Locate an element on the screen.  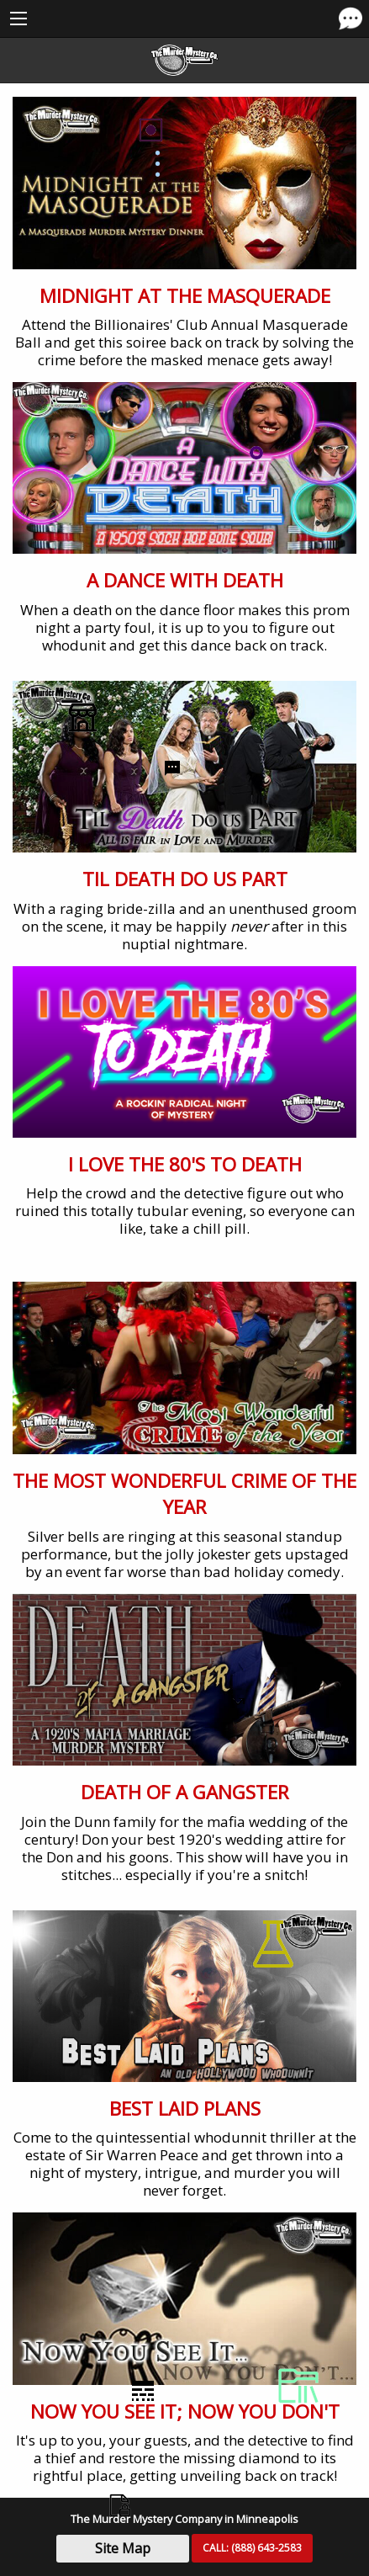
change text line spacing or density is located at coordinates (143, 2391).